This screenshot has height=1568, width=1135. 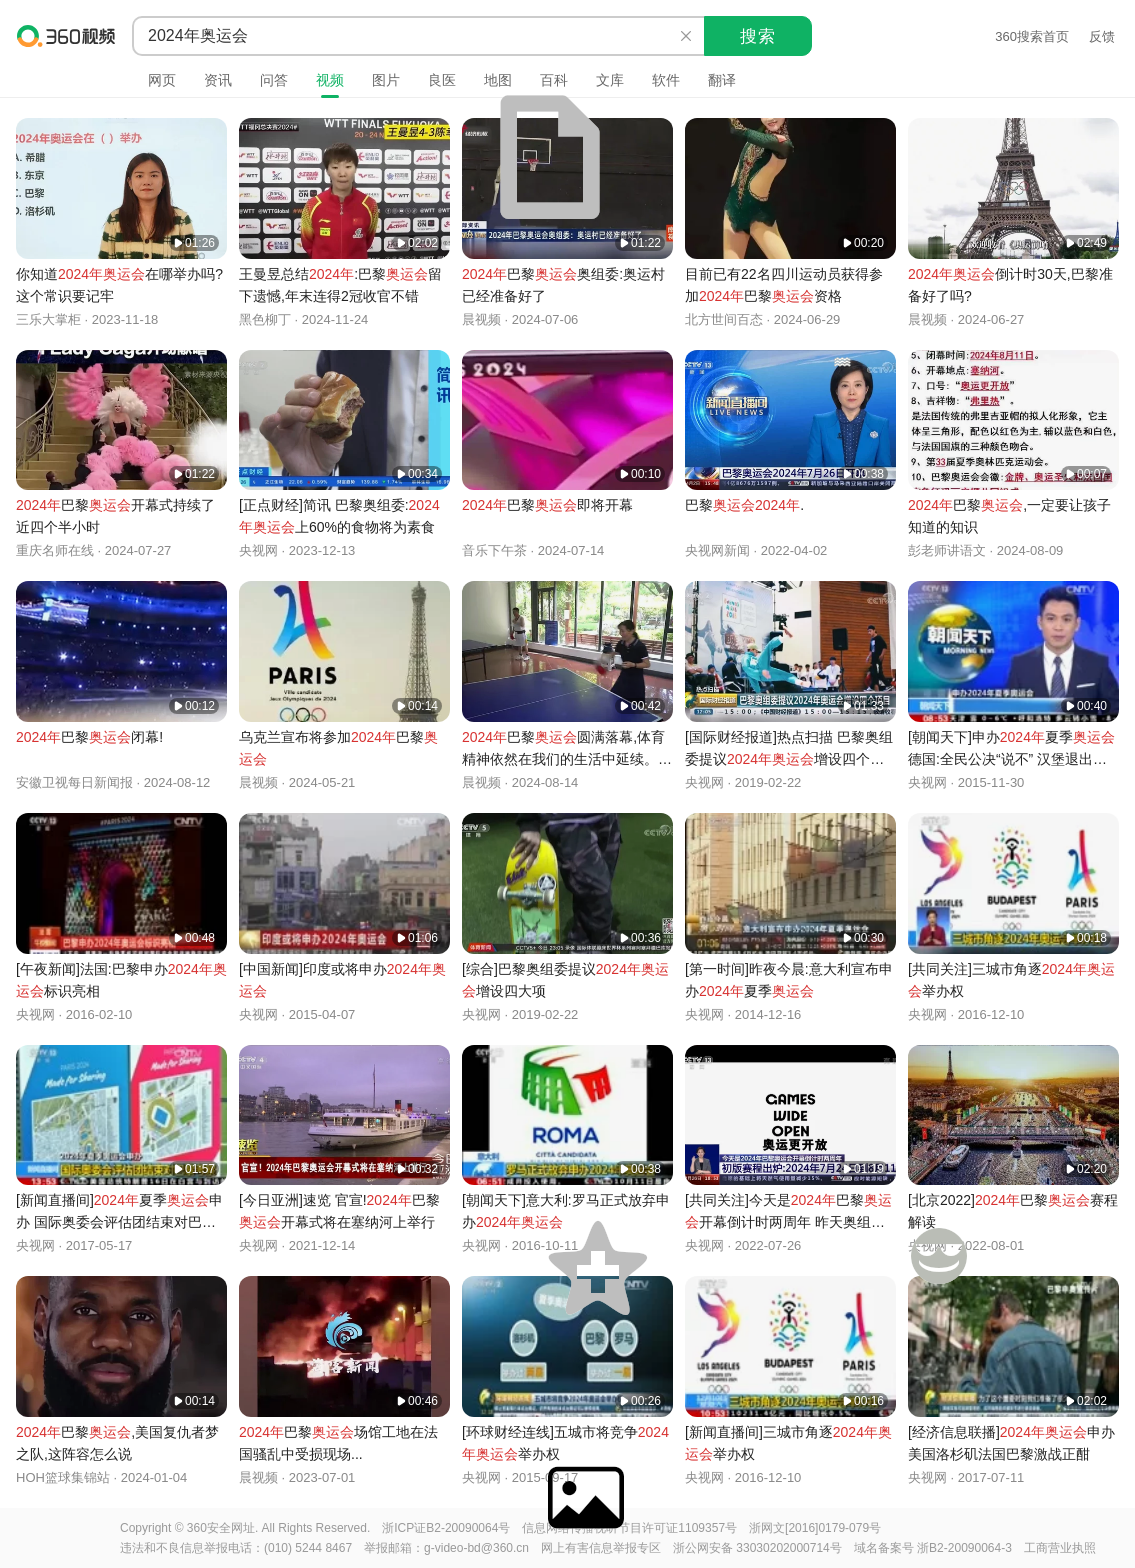 What do you see at coordinates (598, 1272) in the screenshot?
I see `add to favorites` at bounding box center [598, 1272].